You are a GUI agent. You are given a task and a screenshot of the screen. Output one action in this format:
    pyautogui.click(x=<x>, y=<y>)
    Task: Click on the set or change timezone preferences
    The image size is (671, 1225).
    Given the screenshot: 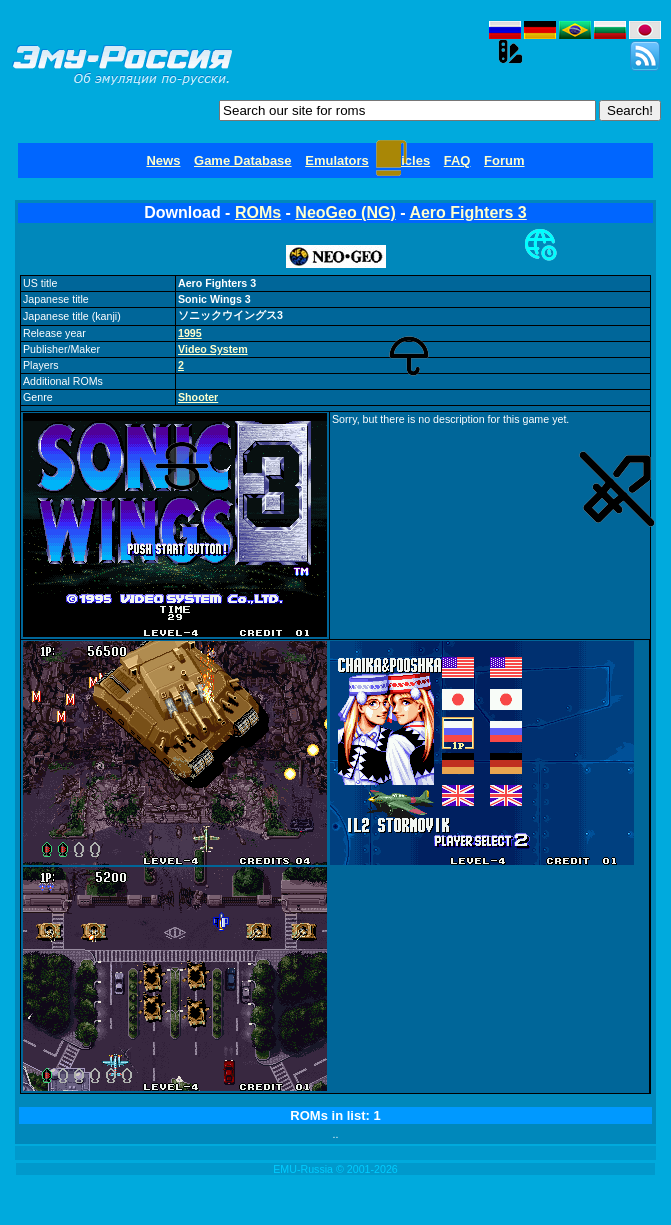 What is the action you would take?
    pyautogui.click(x=540, y=244)
    